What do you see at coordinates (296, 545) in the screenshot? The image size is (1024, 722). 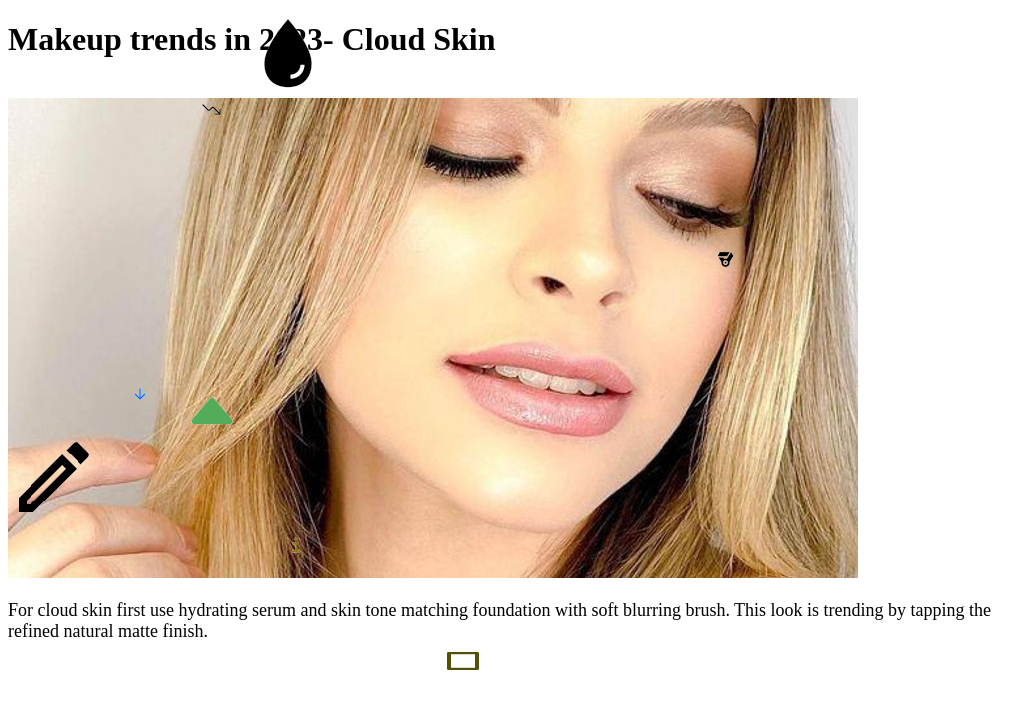 I see `view more information or details` at bounding box center [296, 545].